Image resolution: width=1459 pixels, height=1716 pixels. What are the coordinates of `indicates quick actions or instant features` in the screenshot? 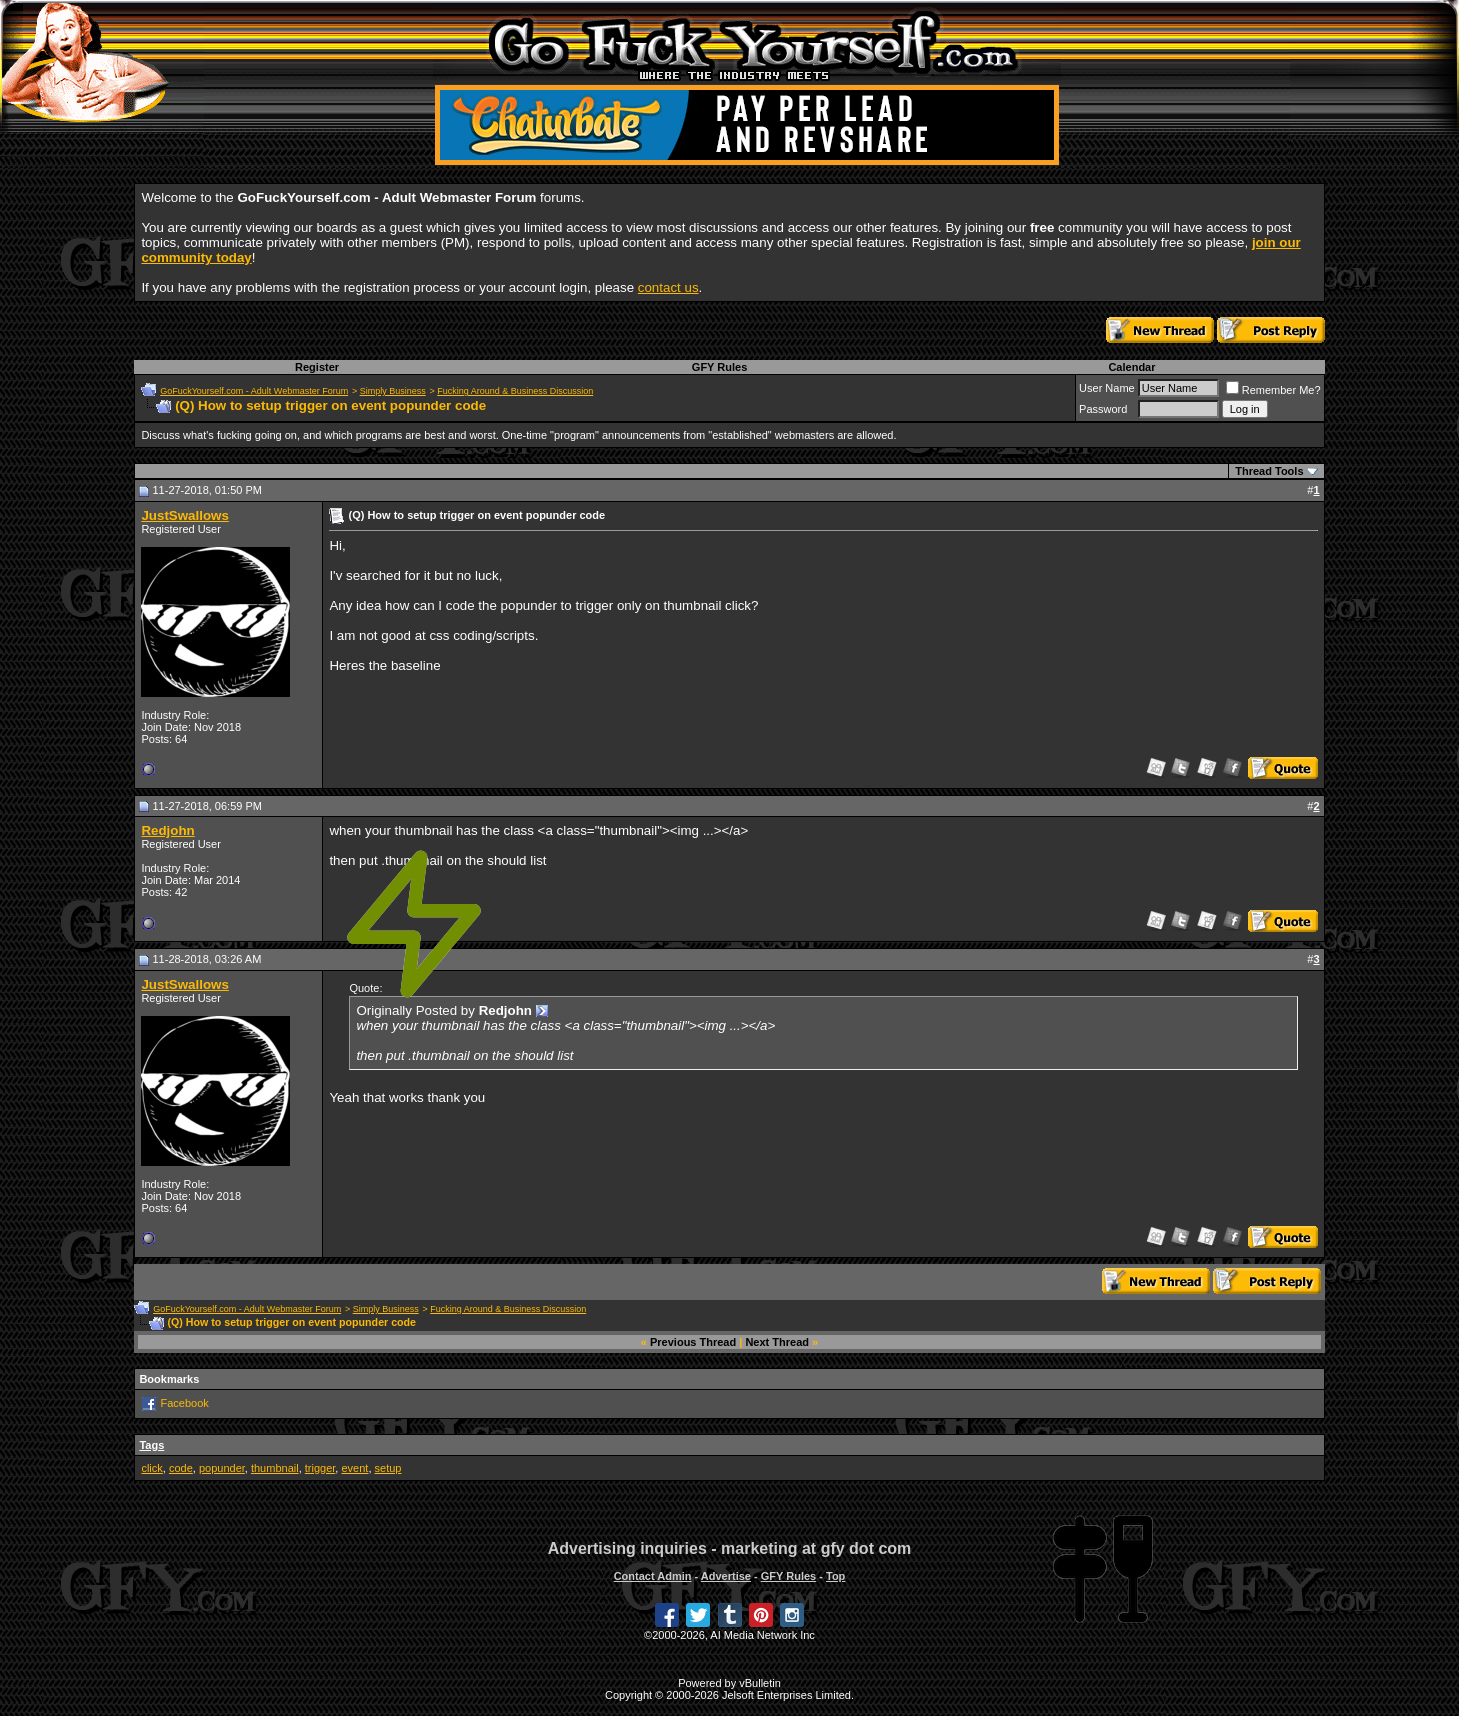 It's located at (414, 924).